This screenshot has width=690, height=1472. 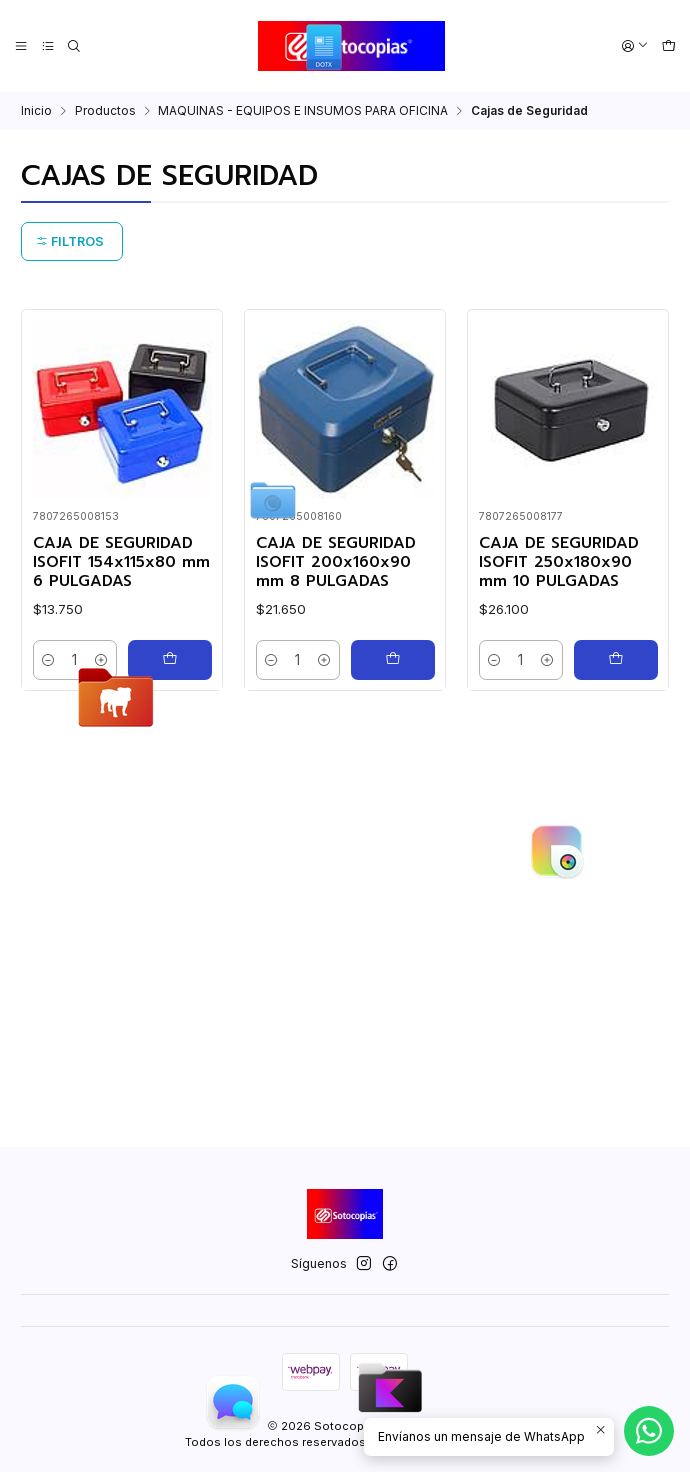 What do you see at coordinates (556, 850) in the screenshot?
I see `open colorgrab color picker app` at bounding box center [556, 850].